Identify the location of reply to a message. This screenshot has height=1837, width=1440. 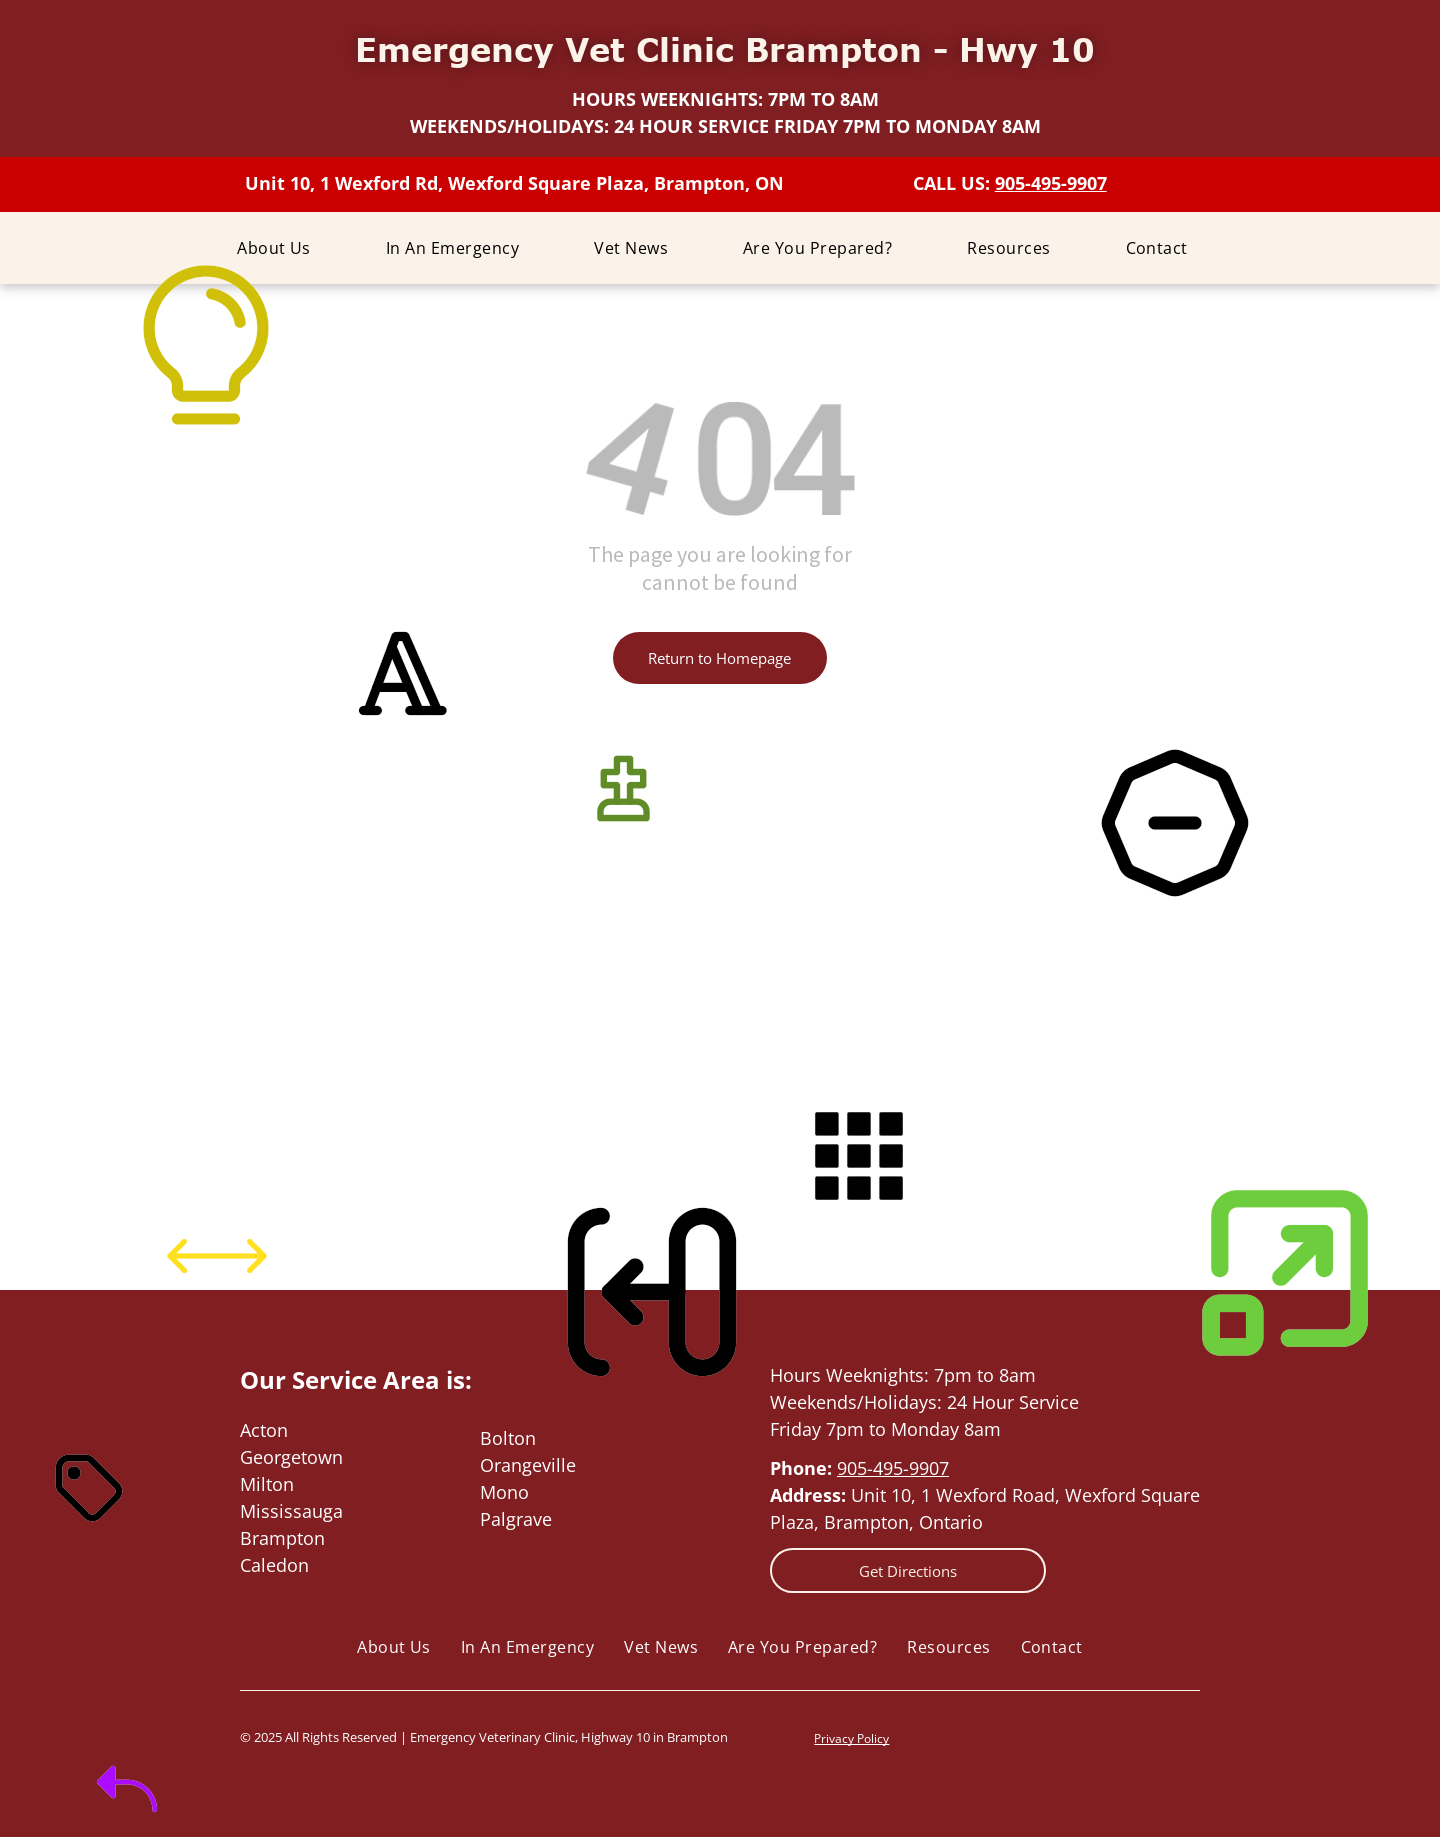
(127, 1789).